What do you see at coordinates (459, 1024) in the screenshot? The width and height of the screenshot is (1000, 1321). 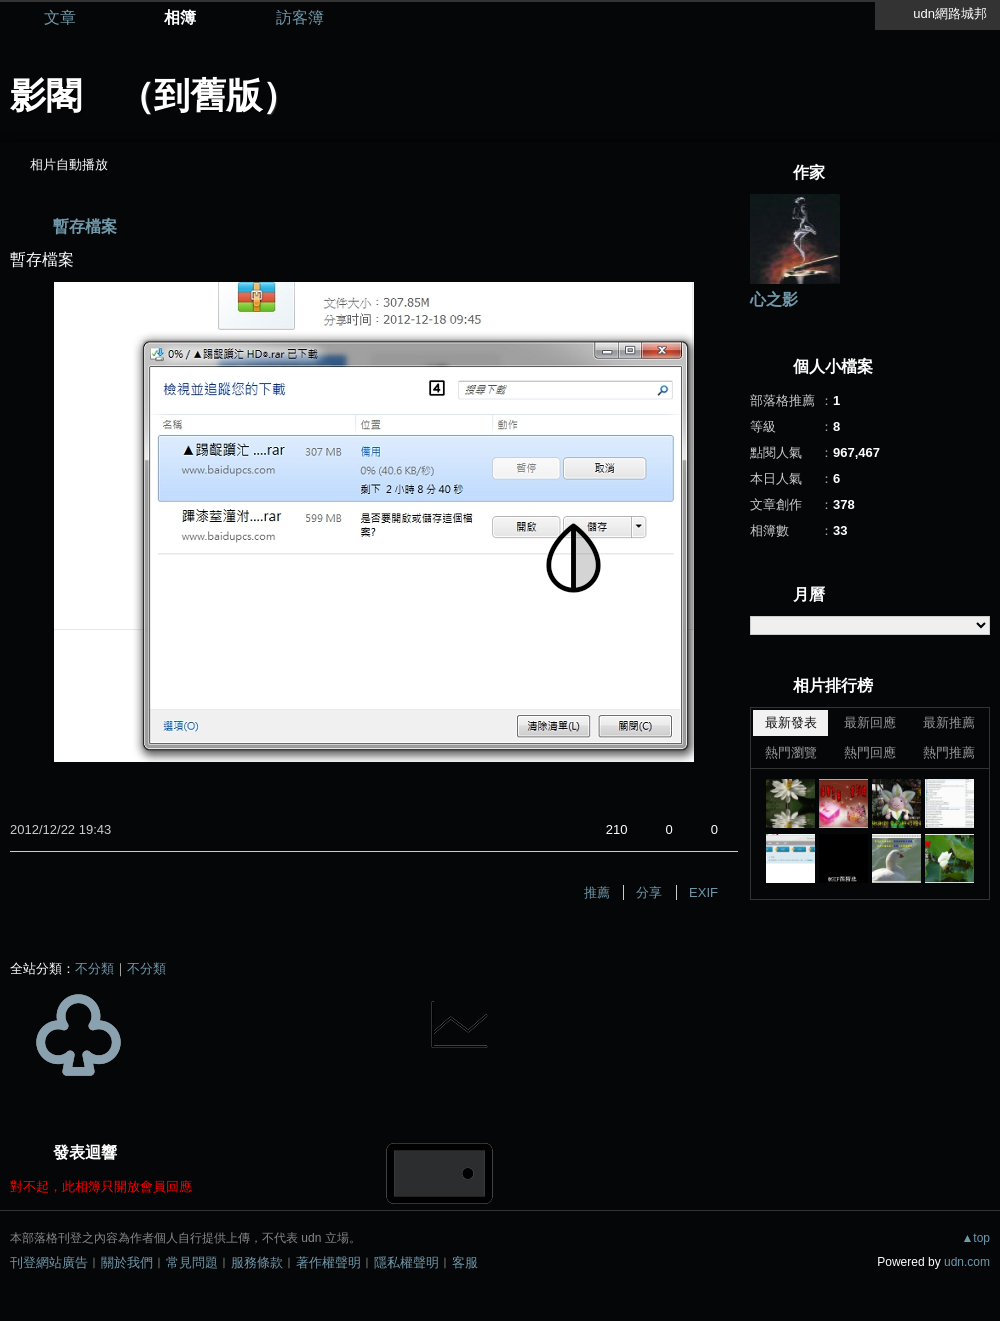 I see `view analytics or performance data` at bounding box center [459, 1024].